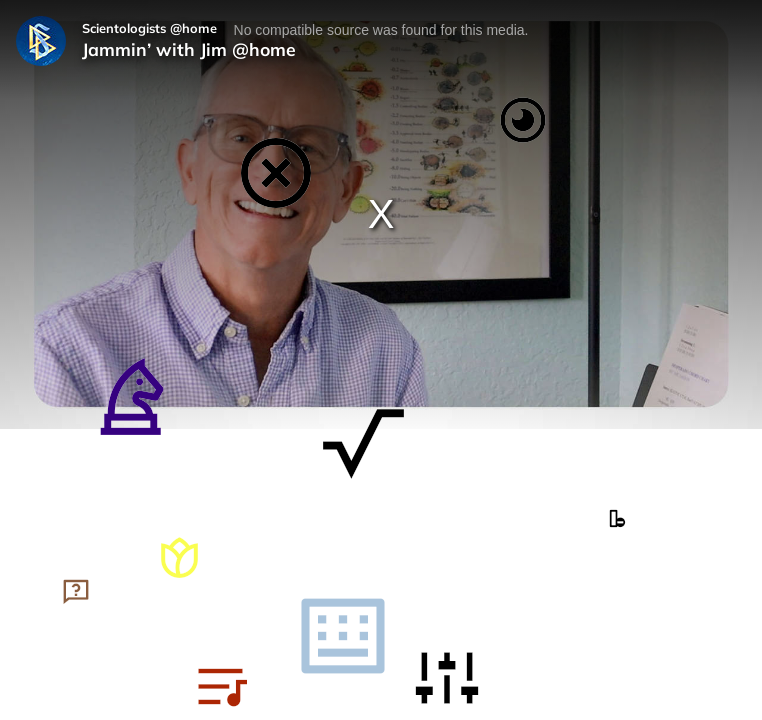 Image resolution: width=762 pixels, height=720 pixels. Describe the element at coordinates (363, 441) in the screenshot. I see `access square root or radical function in calculator` at that location.